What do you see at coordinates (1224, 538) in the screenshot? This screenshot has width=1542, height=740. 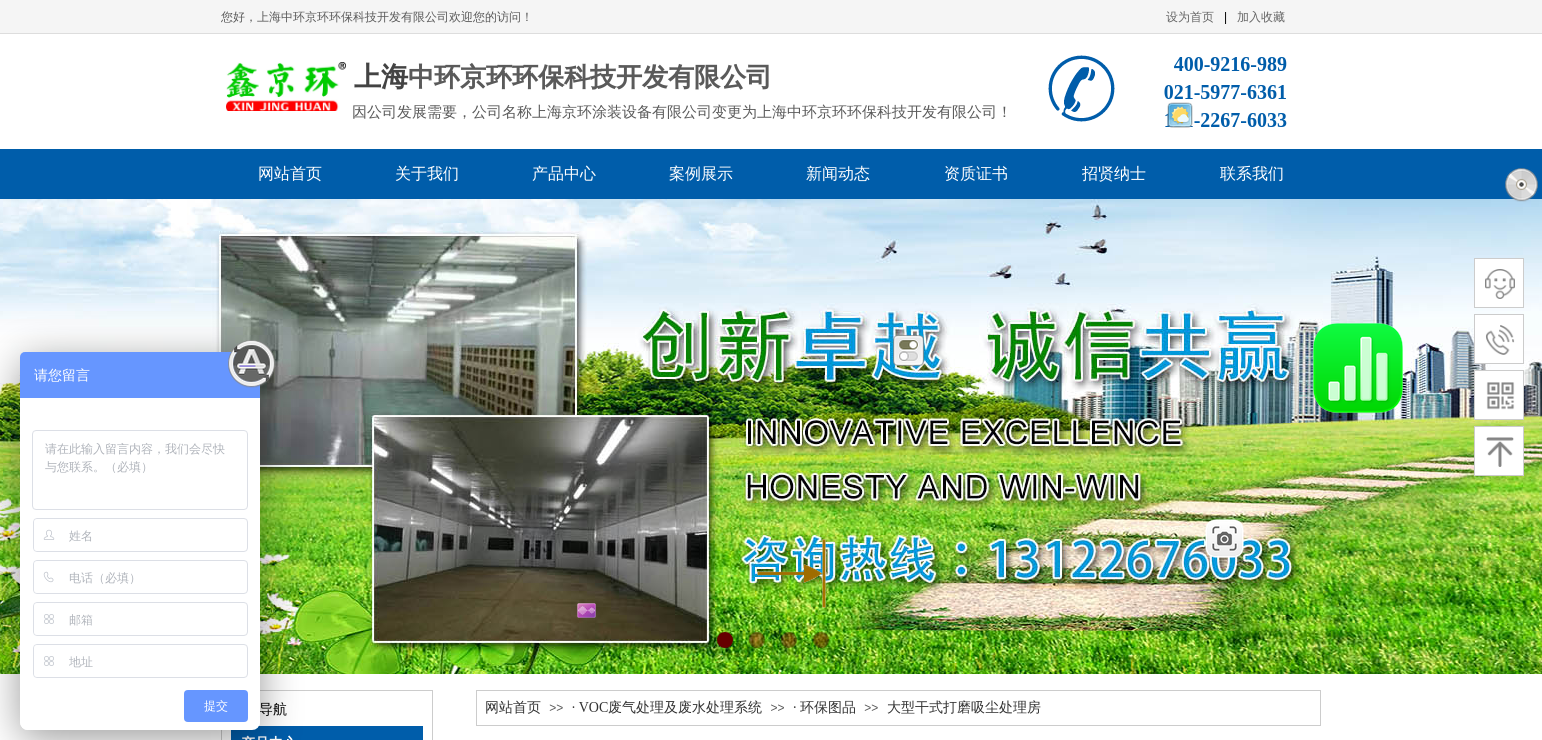 I see `open the screenshot capture tool` at bounding box center [1224, 538].